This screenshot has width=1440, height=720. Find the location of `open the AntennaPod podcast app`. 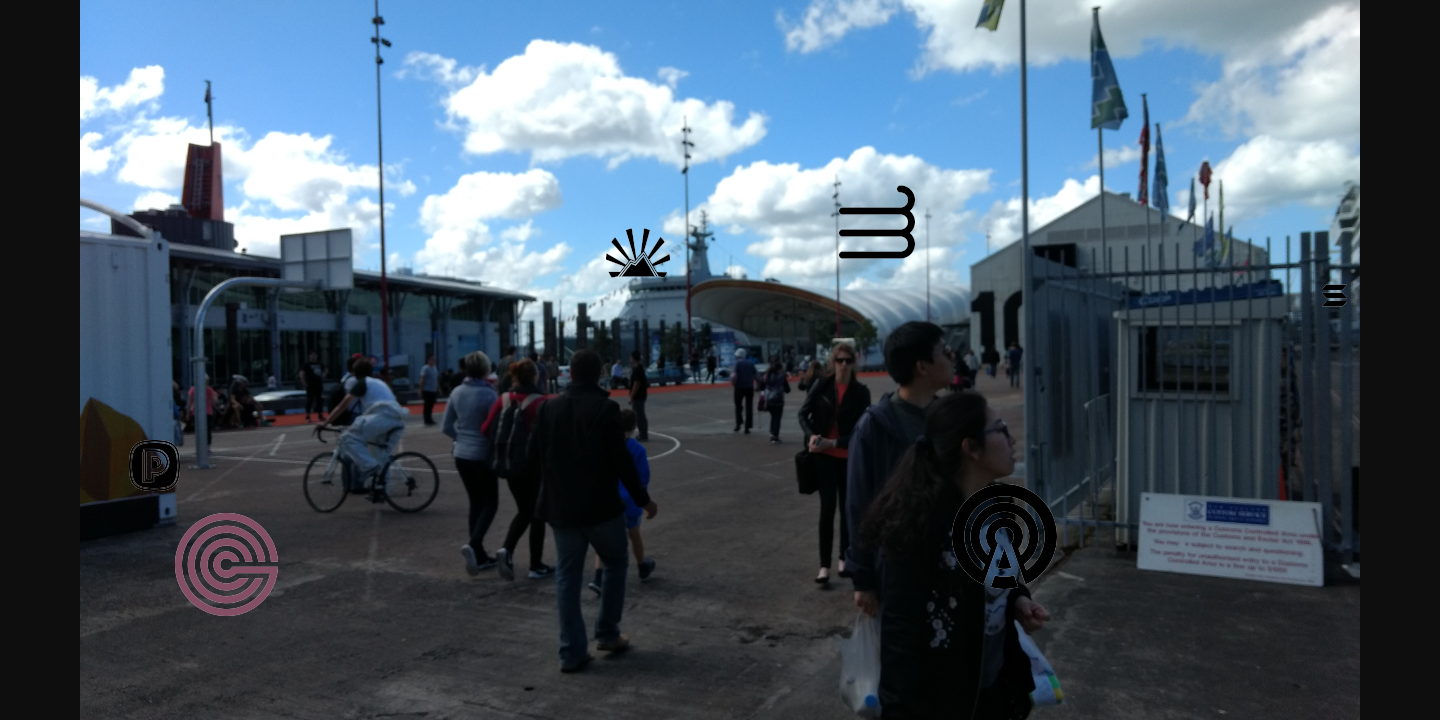

open the AntennaPod podcast app is located at coordinates (1004, 536).